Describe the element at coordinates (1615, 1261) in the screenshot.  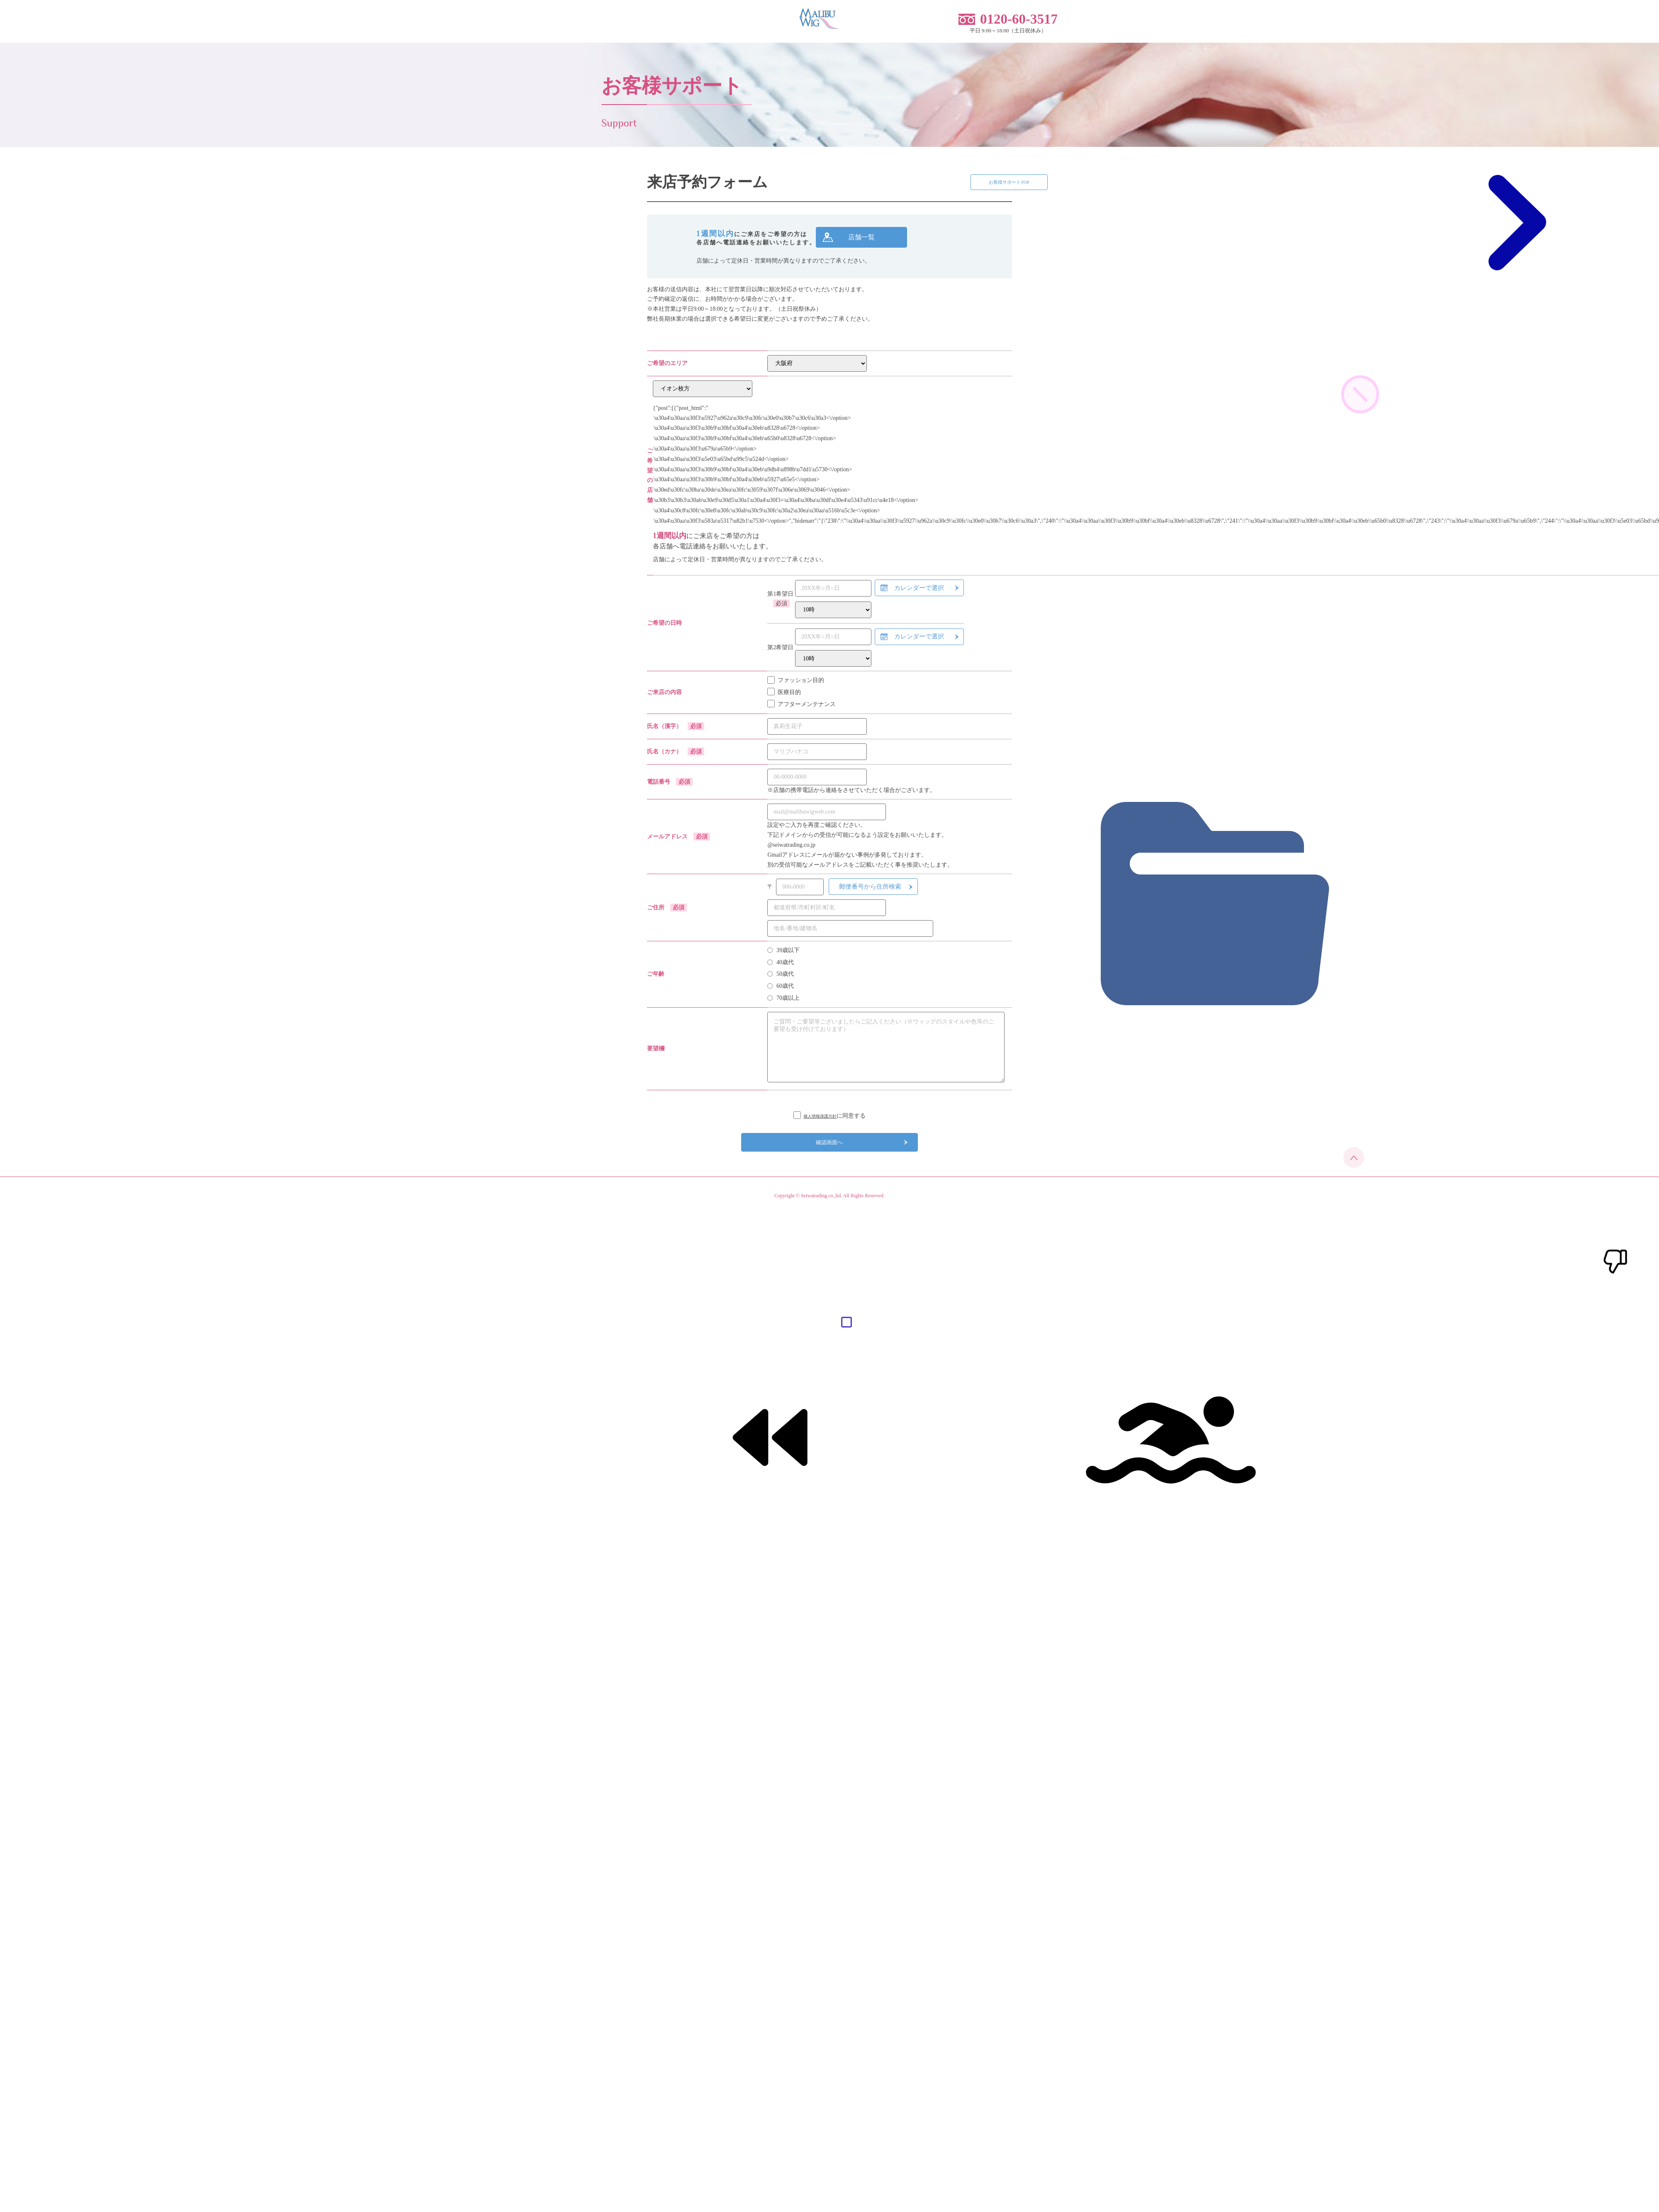
I see `dislike or downvote content` at that location.